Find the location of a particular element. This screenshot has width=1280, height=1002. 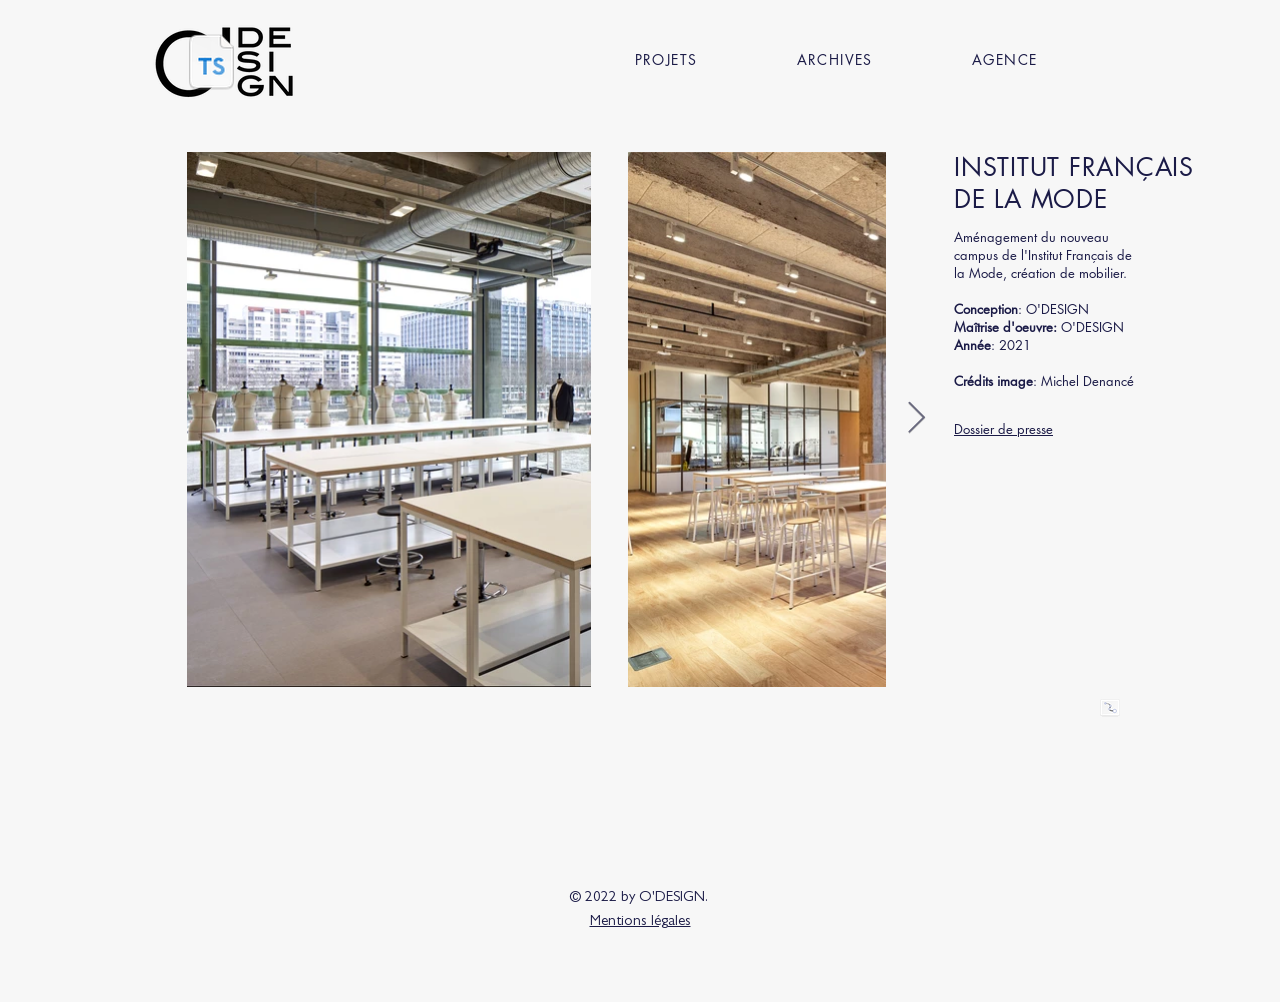

indicates a typescript source file is located at coordinates (211, 61).